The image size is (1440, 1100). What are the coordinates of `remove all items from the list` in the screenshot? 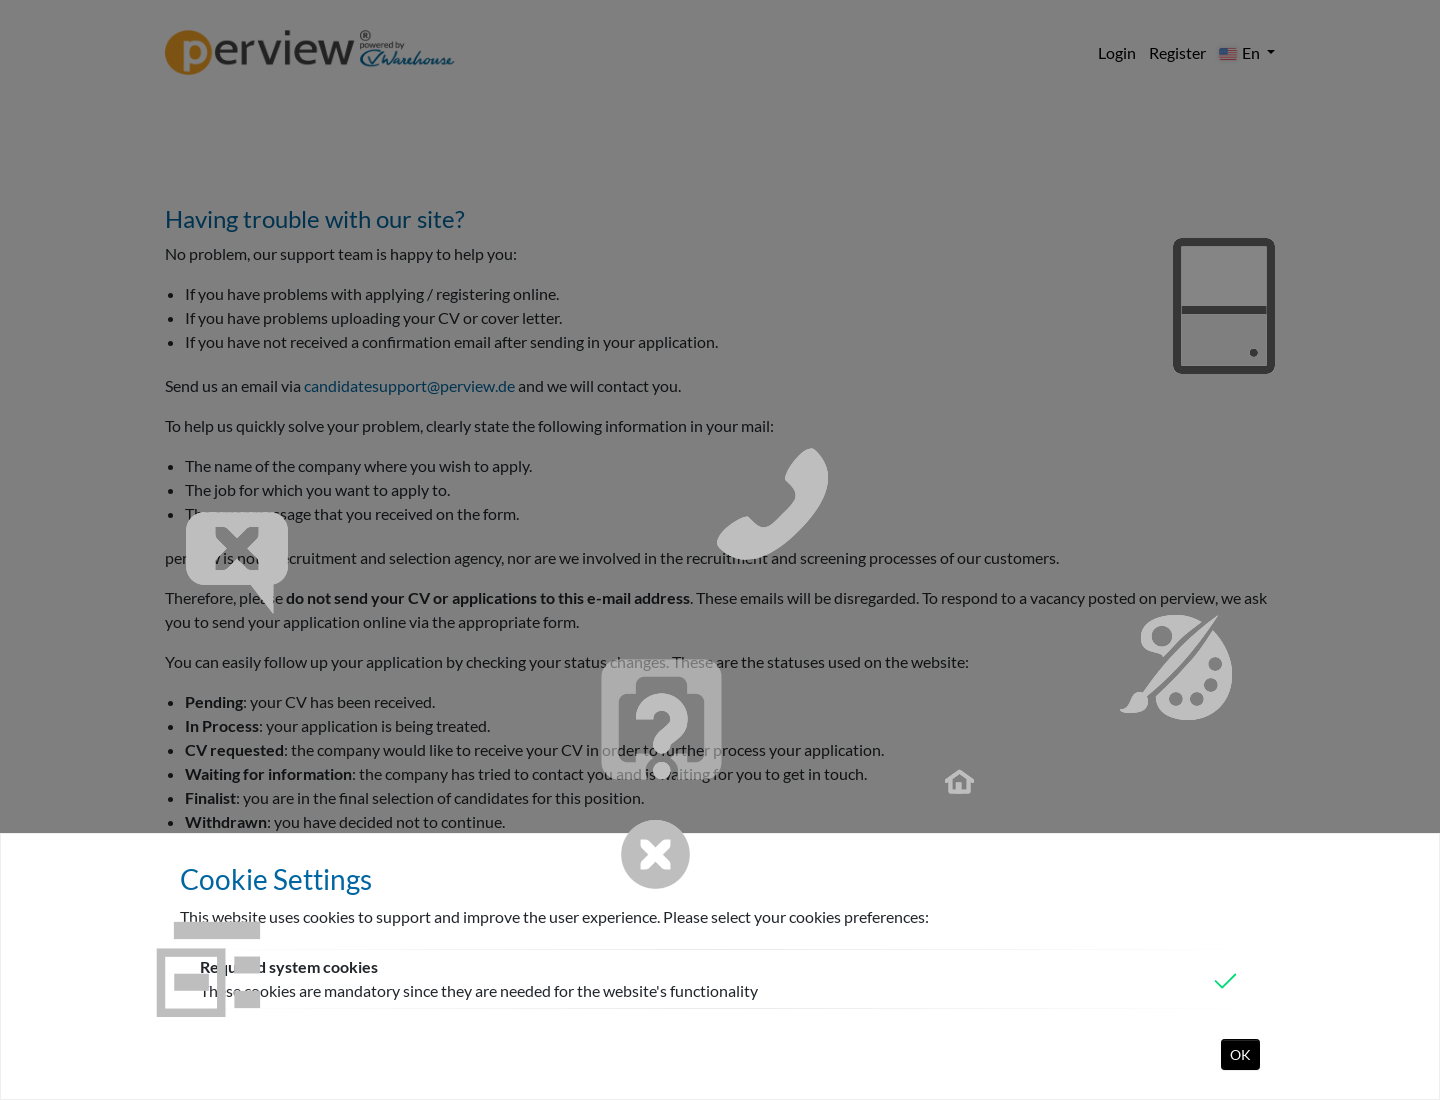 It's located at (217, 965).